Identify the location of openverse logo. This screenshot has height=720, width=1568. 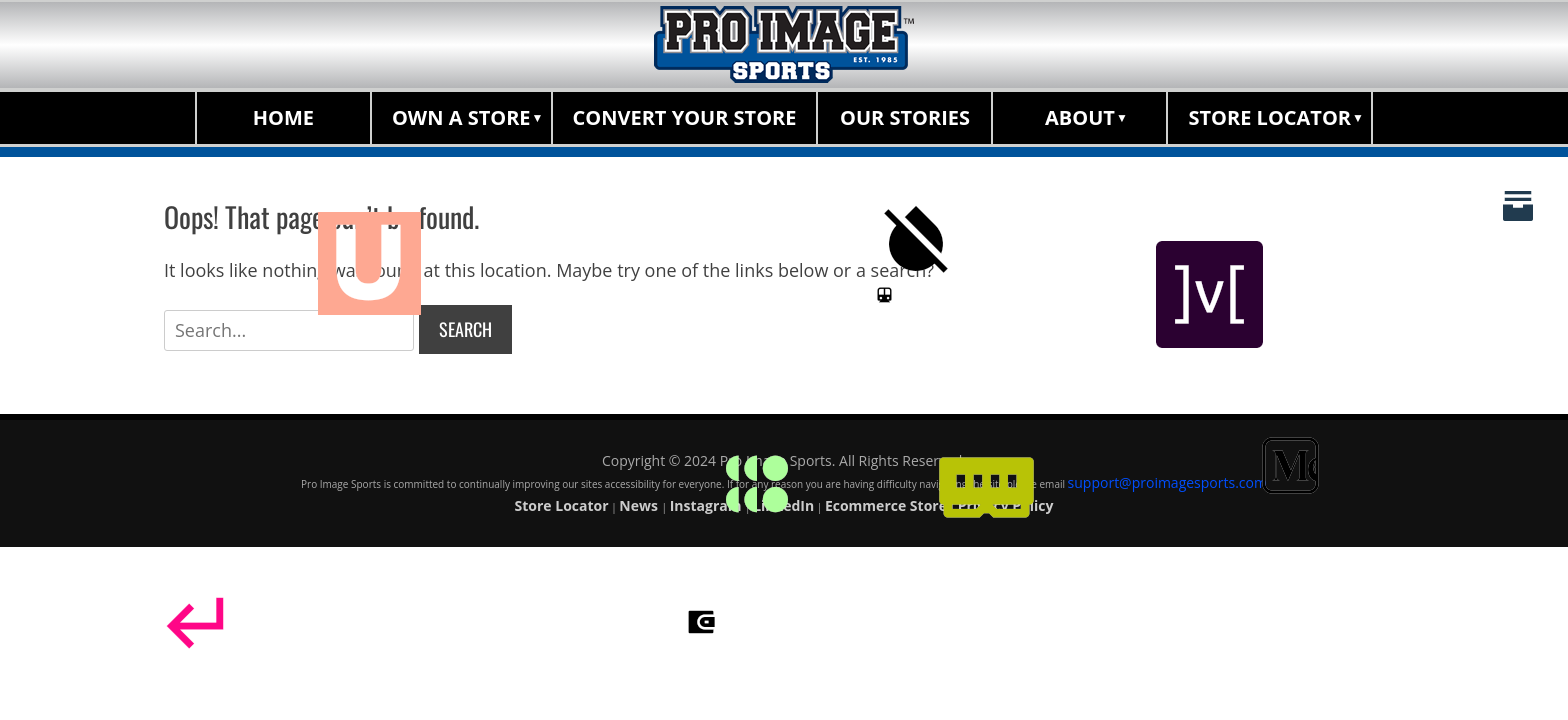
(757, 484).